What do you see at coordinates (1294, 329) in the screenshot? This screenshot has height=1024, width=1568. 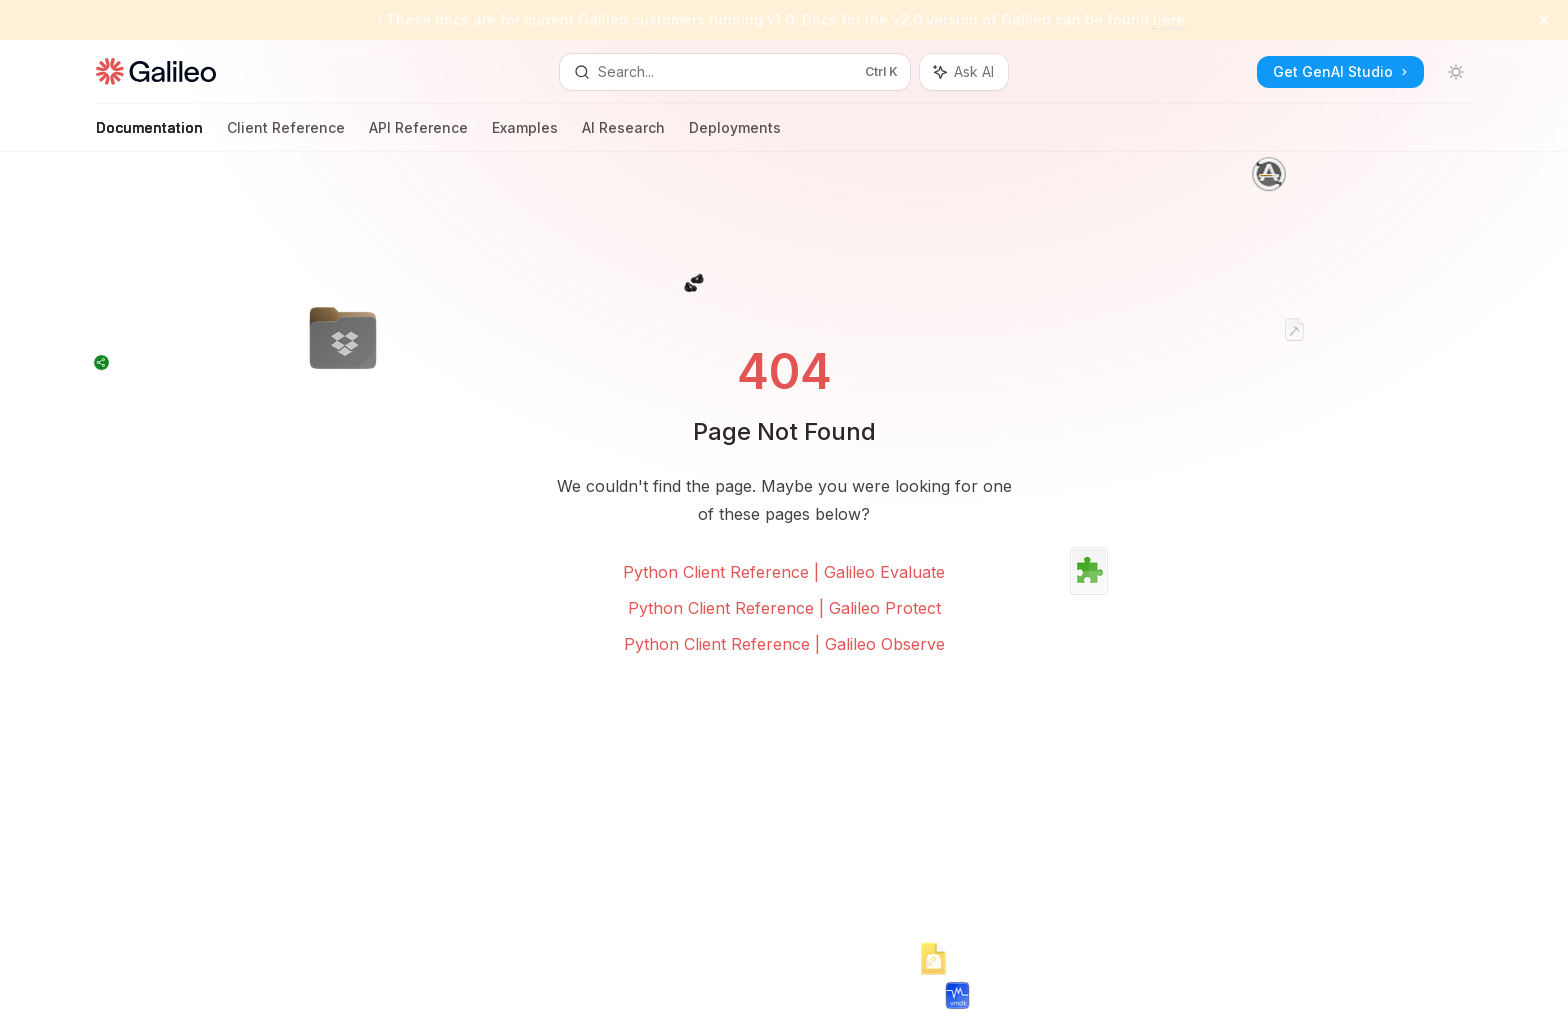 I see `a cmake build configuration file` at bounding box center [1294, 329].